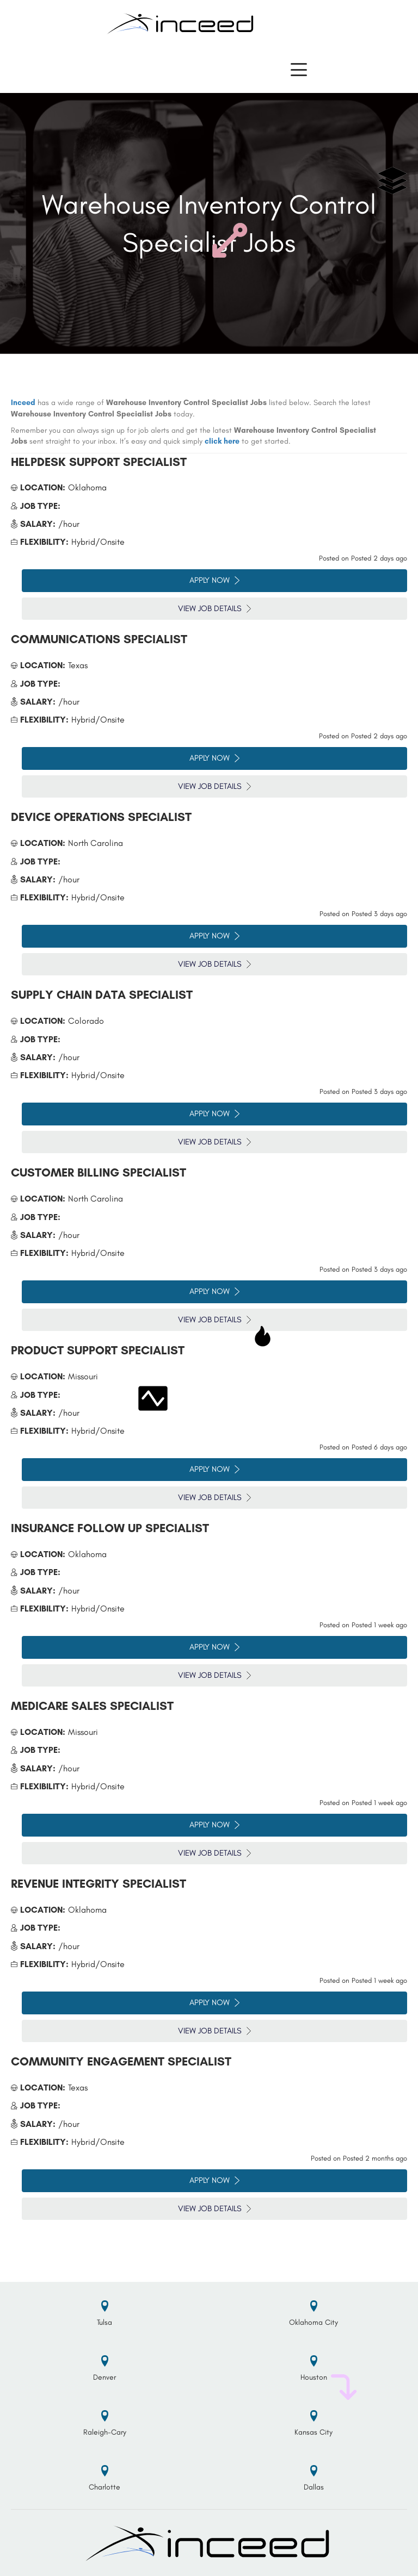  What do you see at coordinates (343, 2386) in the screenshot?
I see `move content to the right and down` at bounding box center [343, 2386].